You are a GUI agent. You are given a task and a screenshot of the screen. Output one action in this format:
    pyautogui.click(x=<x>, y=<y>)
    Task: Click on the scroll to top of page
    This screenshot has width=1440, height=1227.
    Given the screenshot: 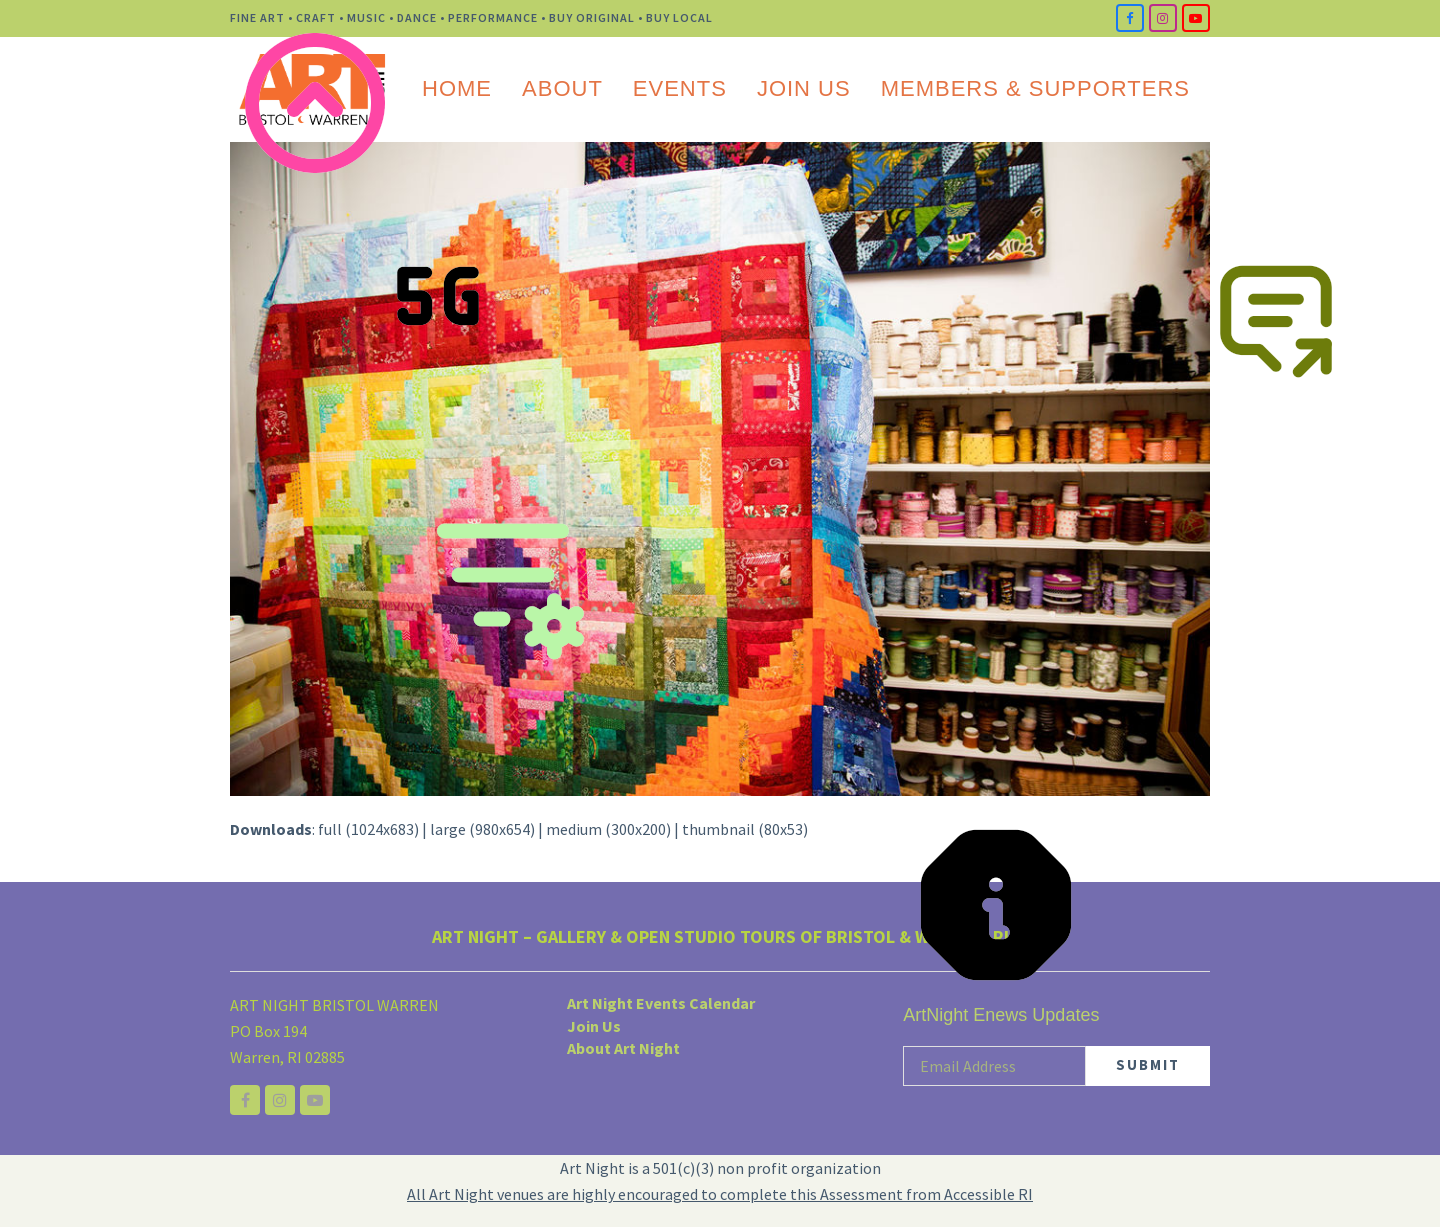 What is the action you would take?
    pyautogui.click(x=315, y=103)
    